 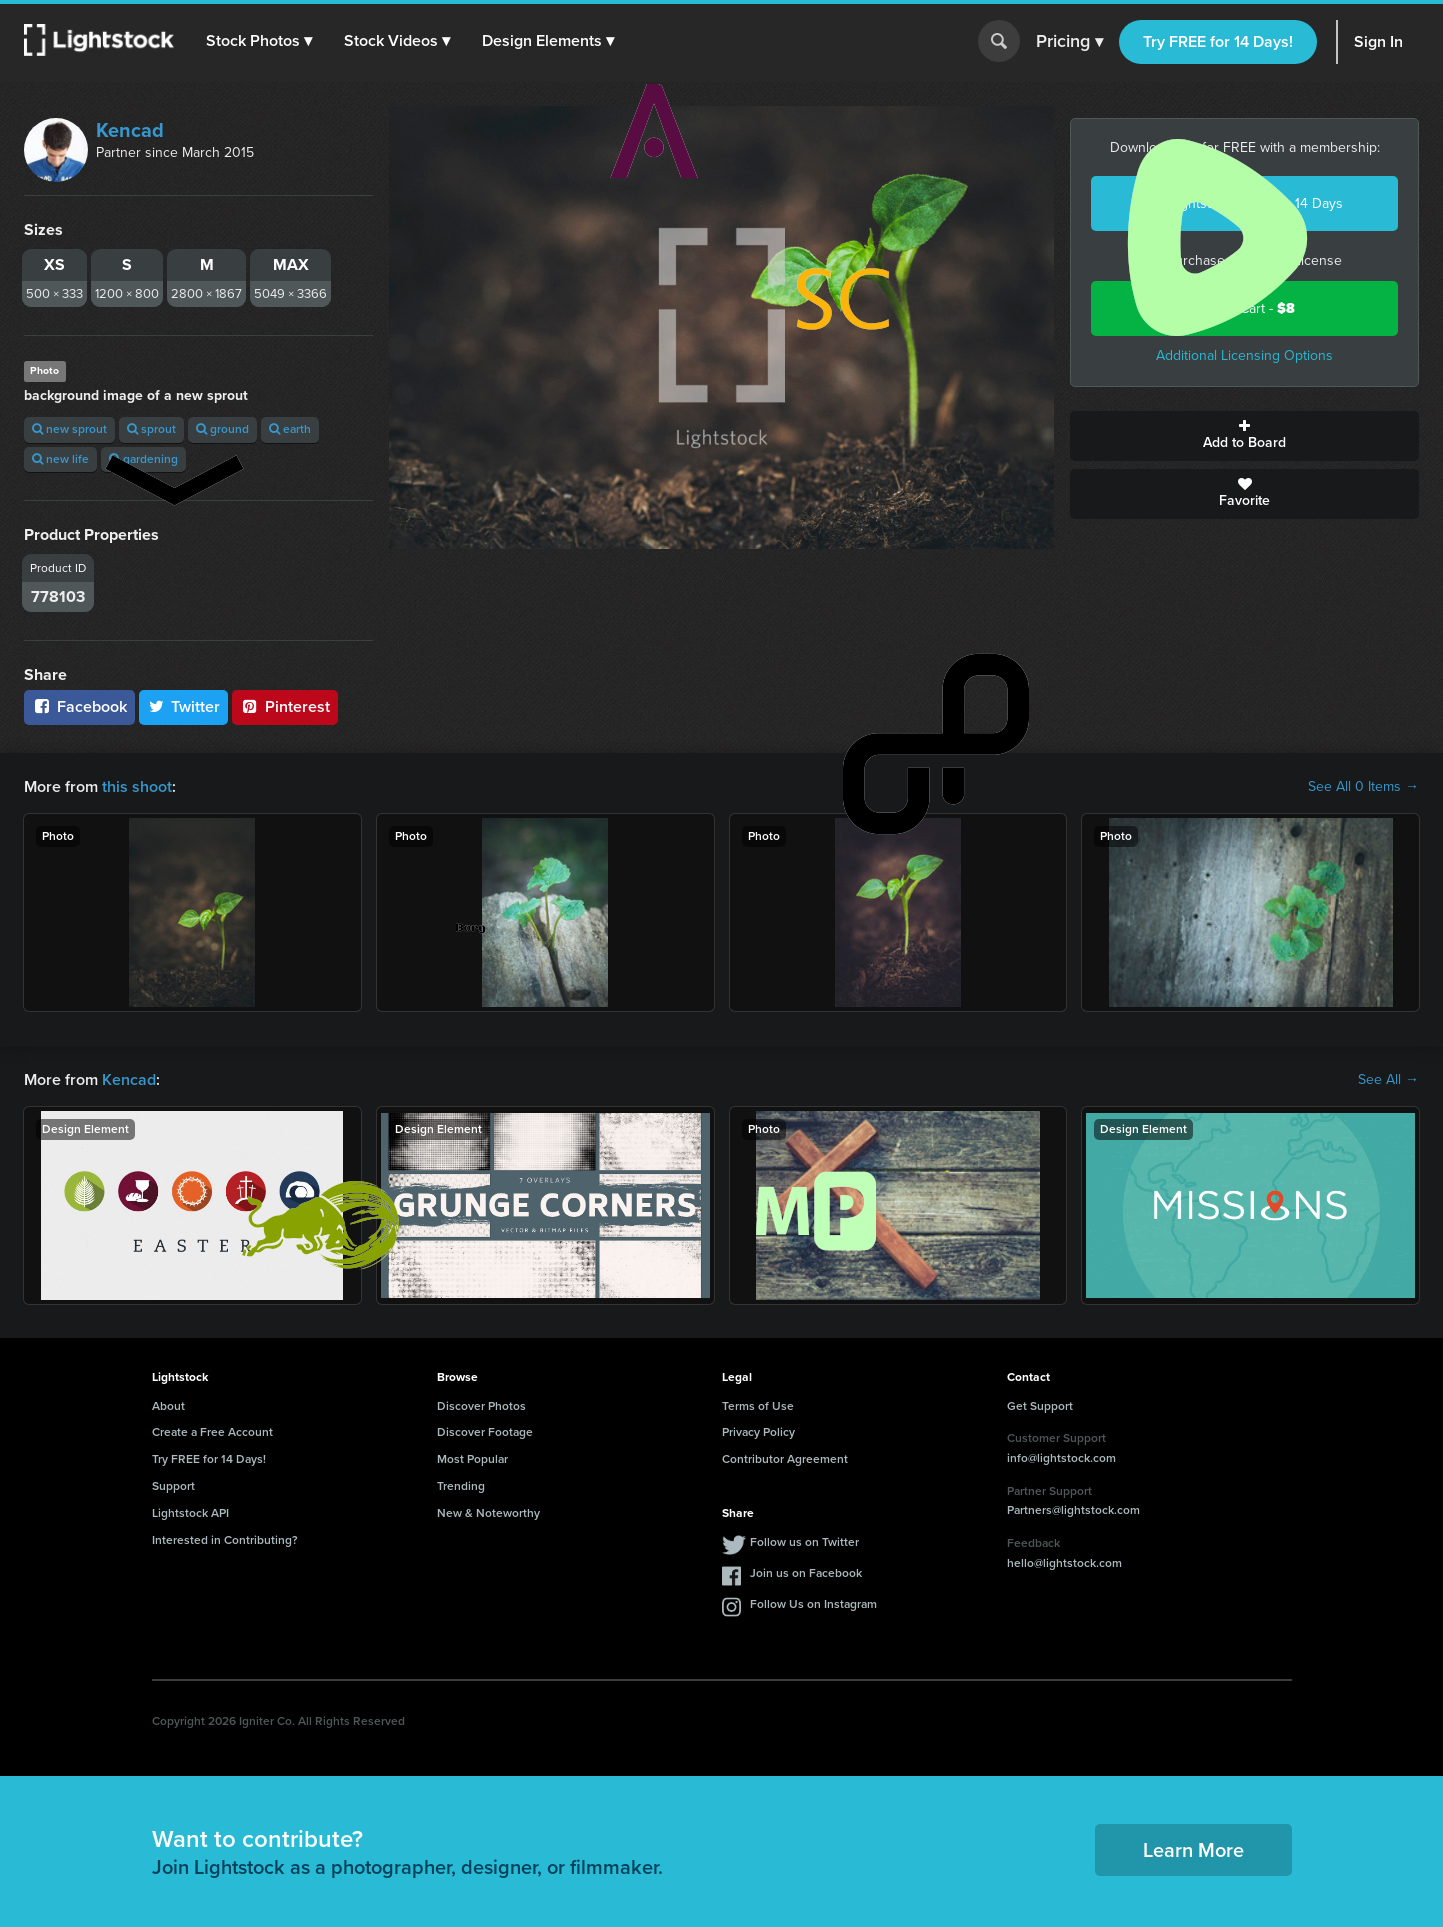 I want to click on Red Bull brand logo, so click(x=320, y=1225).